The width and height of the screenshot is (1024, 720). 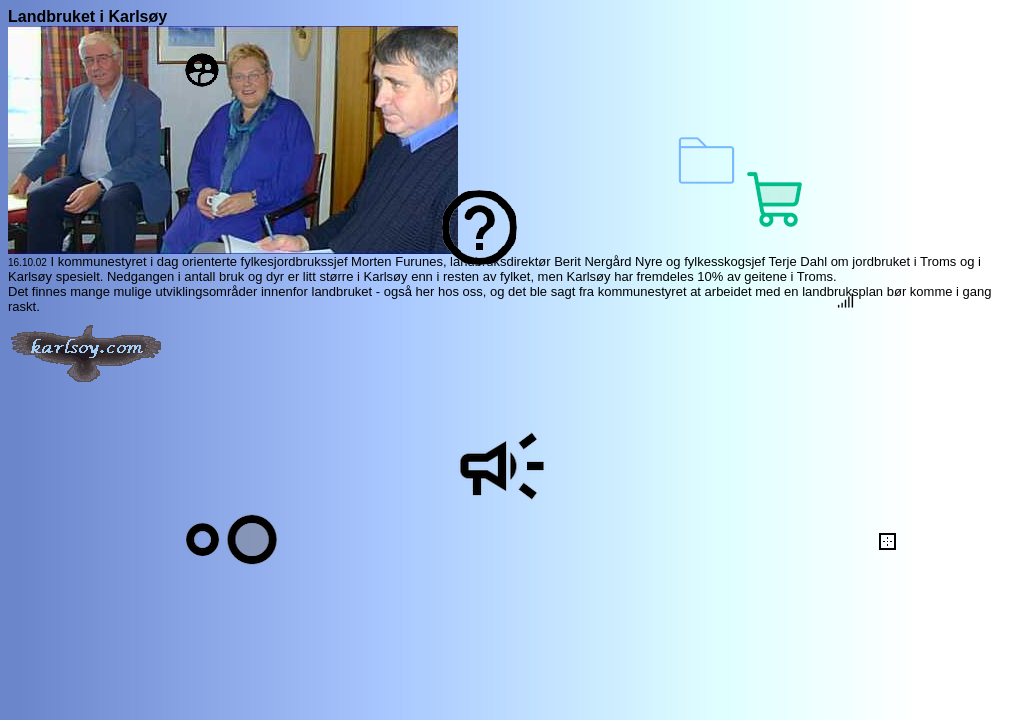 What do you see at coordinates (202, 70) in the screenshot?
I see `view supervised or child accounts` at bounding box center [202, 70].